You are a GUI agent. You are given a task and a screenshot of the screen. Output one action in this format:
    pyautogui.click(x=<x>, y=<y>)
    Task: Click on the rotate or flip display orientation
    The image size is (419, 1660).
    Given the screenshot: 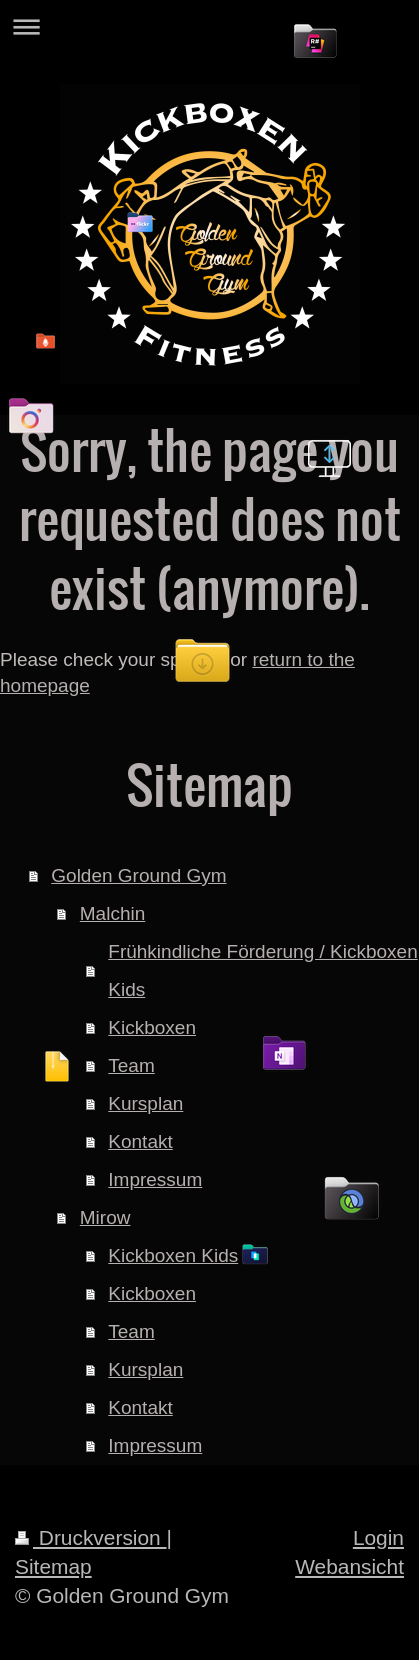 What is the action you would take?
    pyautogui.click(x=329, y=458)
    